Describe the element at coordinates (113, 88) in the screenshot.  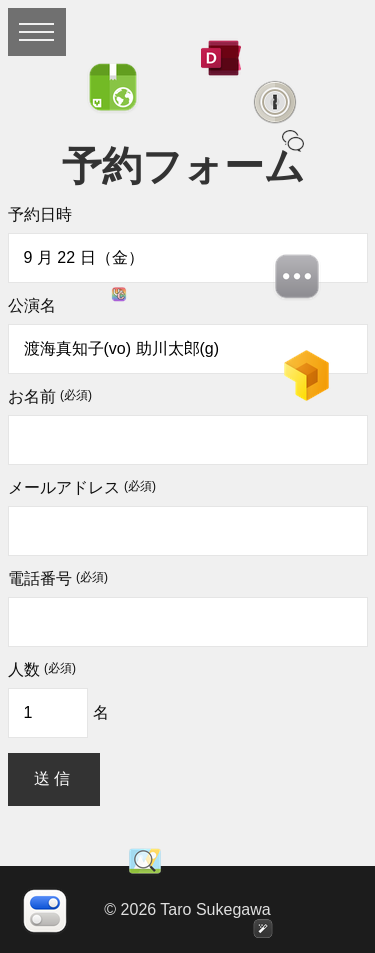
I see `manage software package sources and repositories` at that location.